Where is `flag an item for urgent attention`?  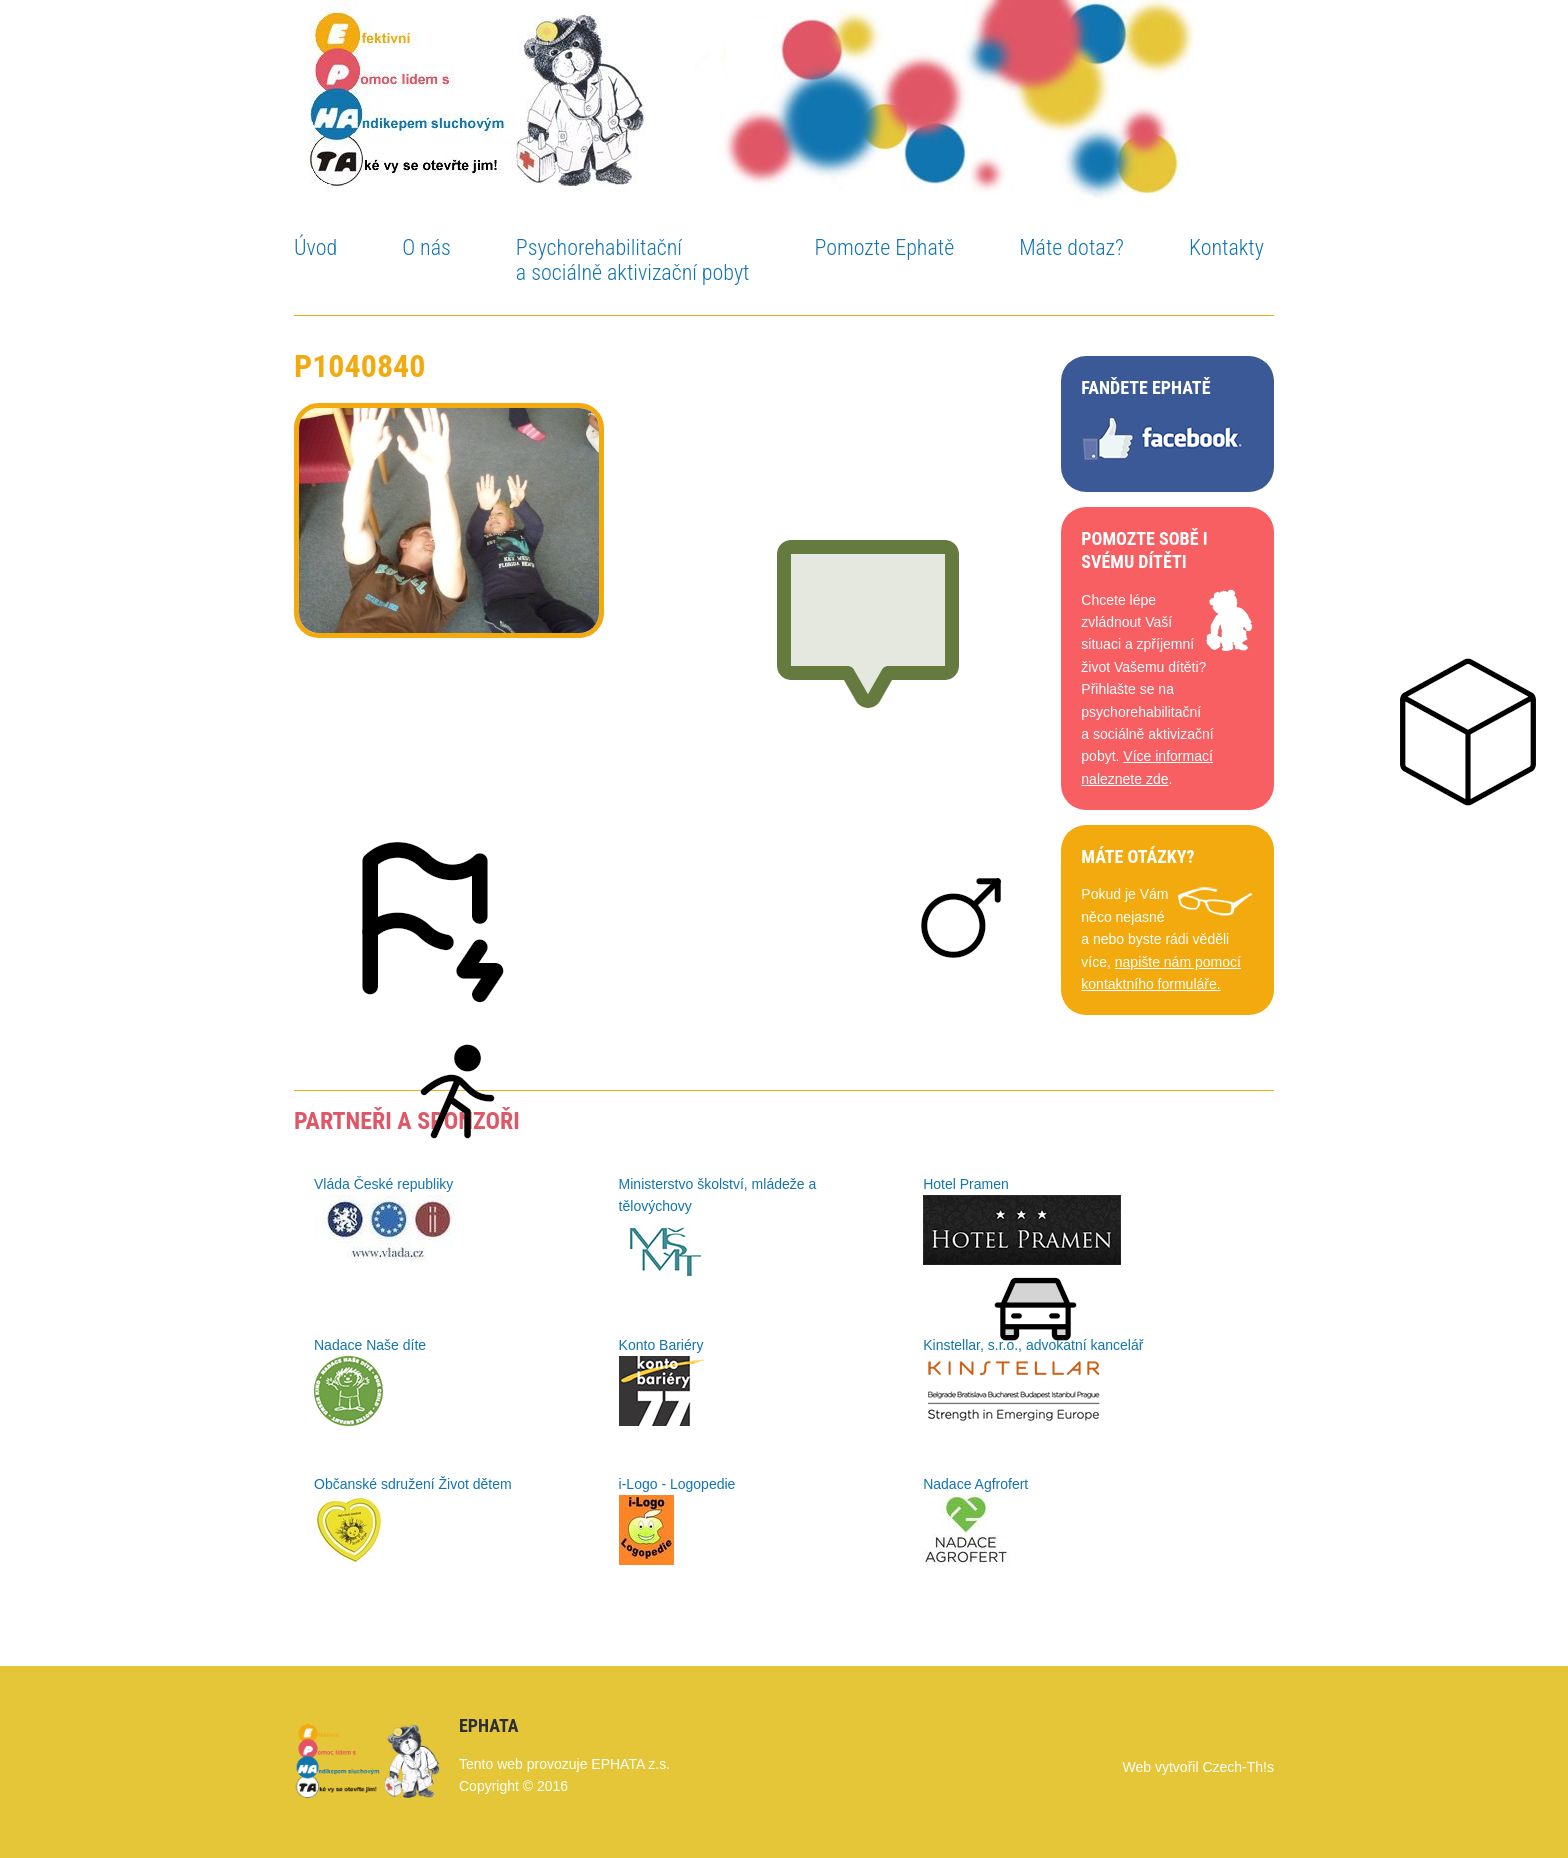 flag an item for urgent attention is located at coordinates (425, 916).